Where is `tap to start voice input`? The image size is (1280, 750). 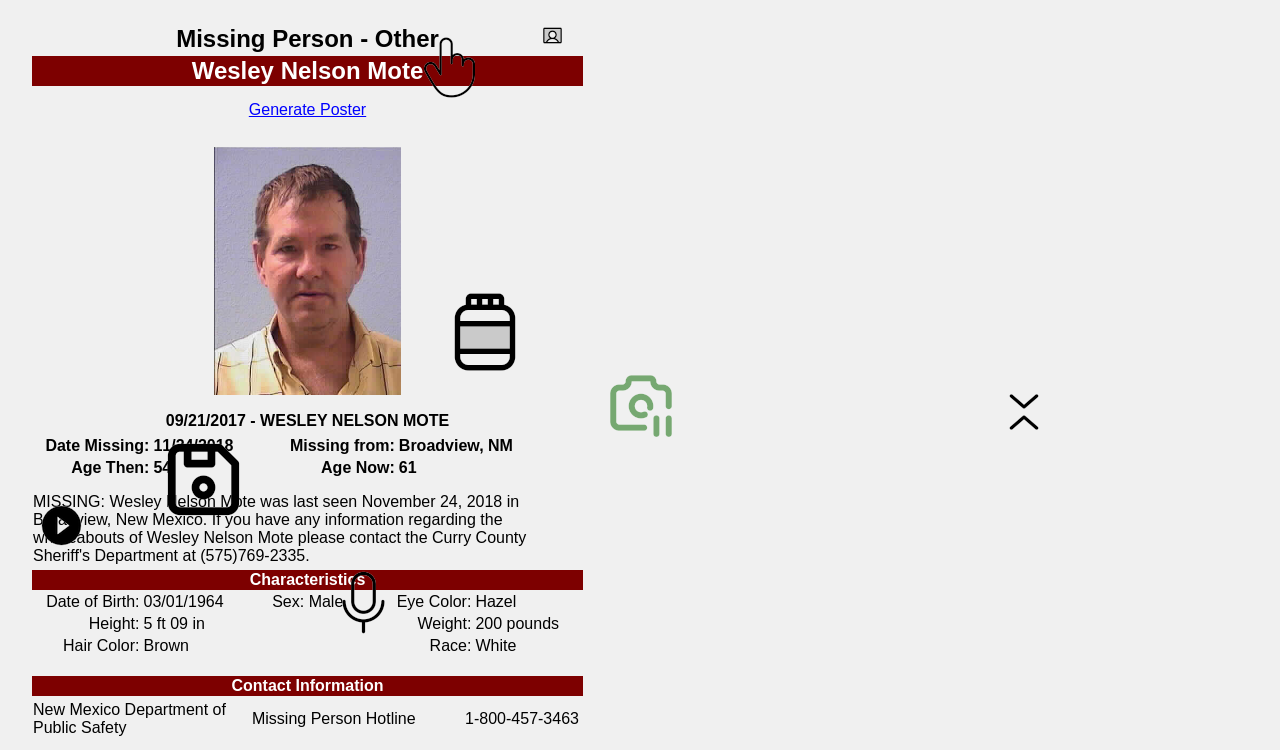 tap to start voice input is located at coordinates (363, 601).